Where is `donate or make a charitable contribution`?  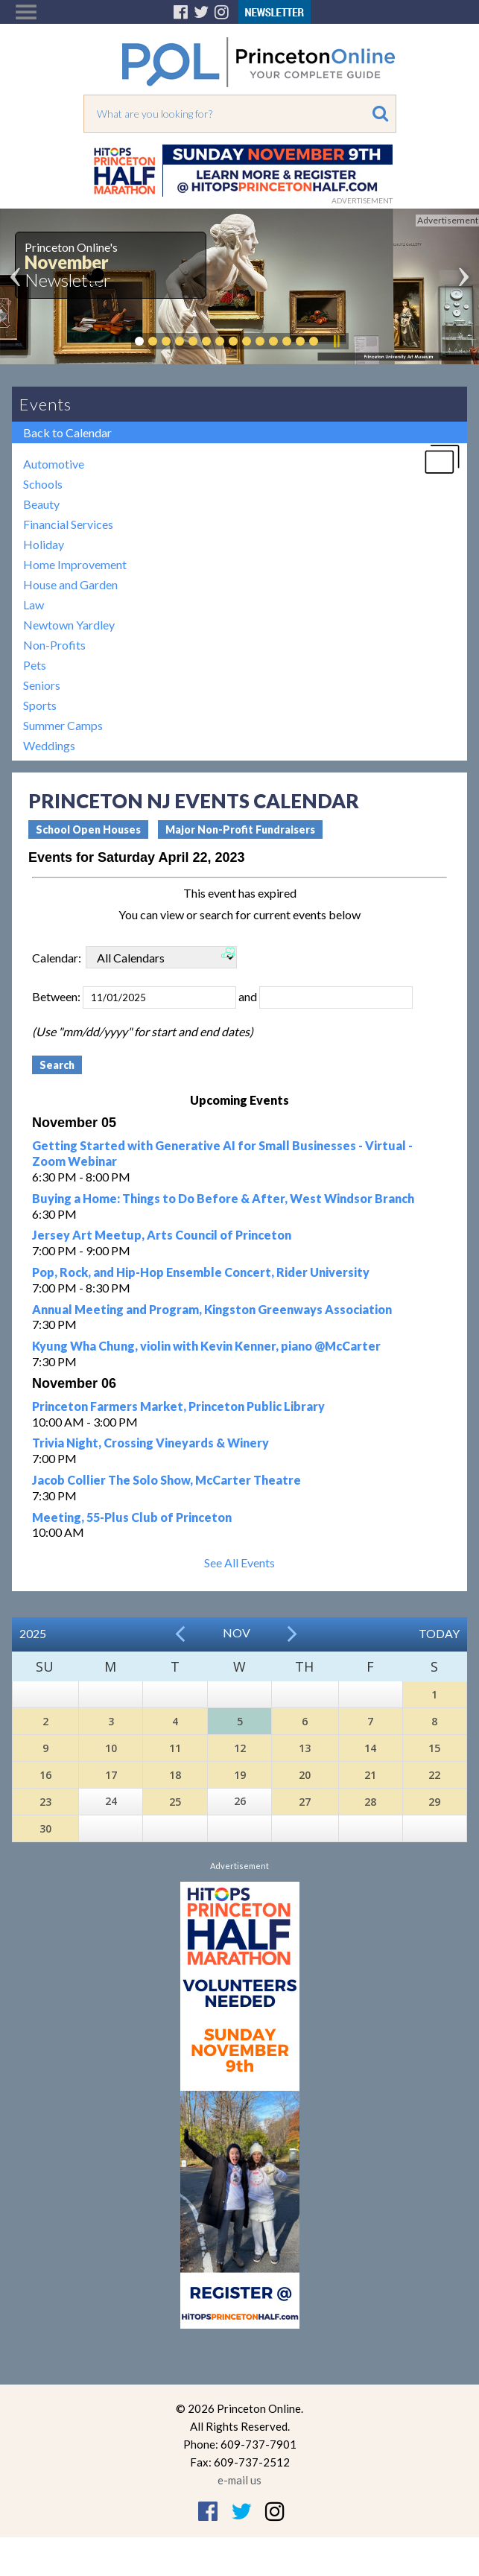 donate or make a charitable contribution is located at coordinates (229, 953).